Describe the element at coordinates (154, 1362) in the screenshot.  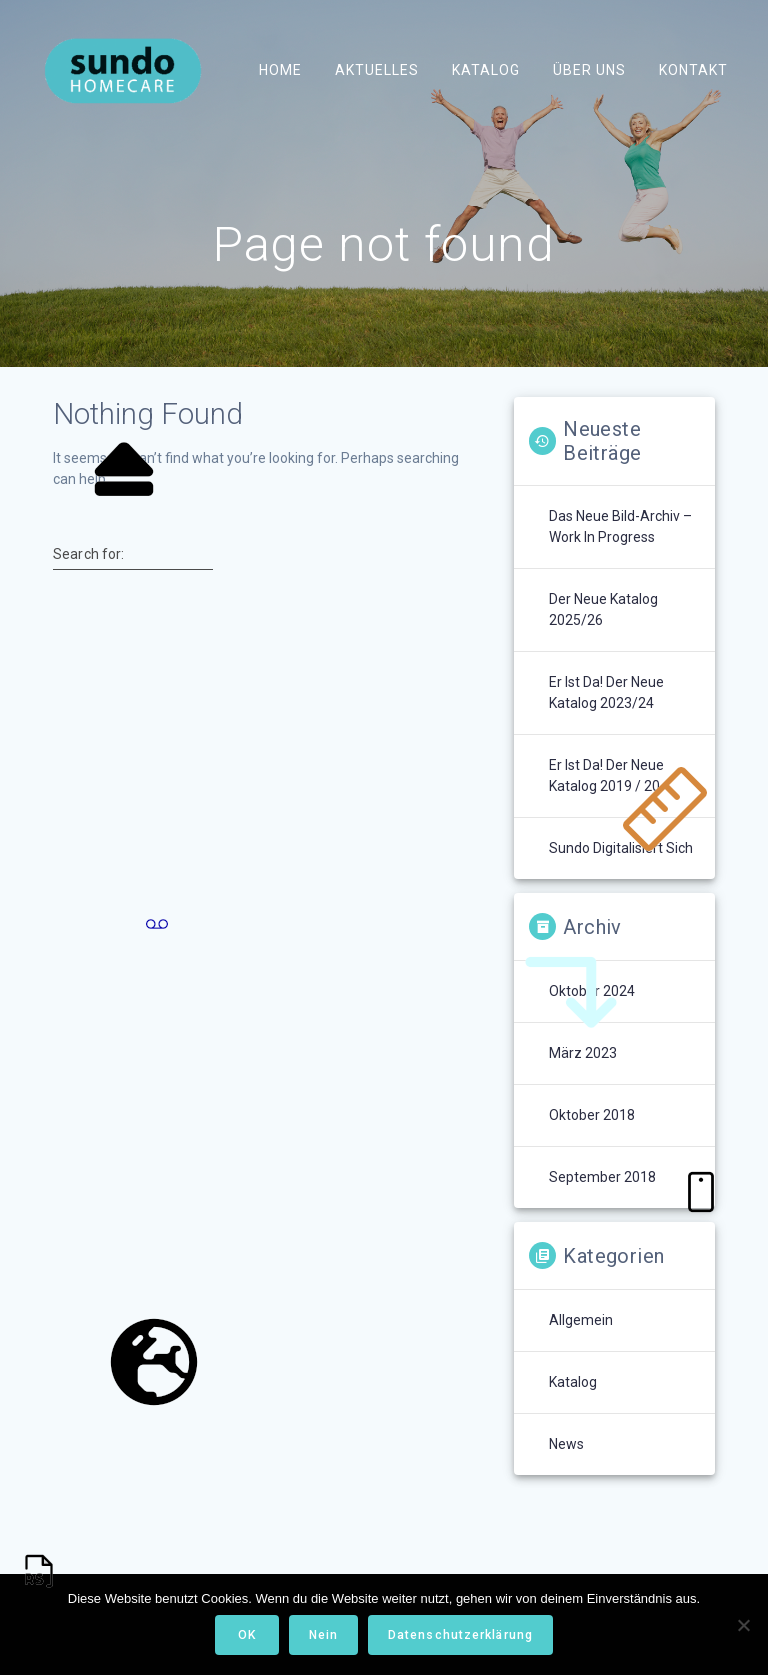
I see `select europe as your region` at that location.